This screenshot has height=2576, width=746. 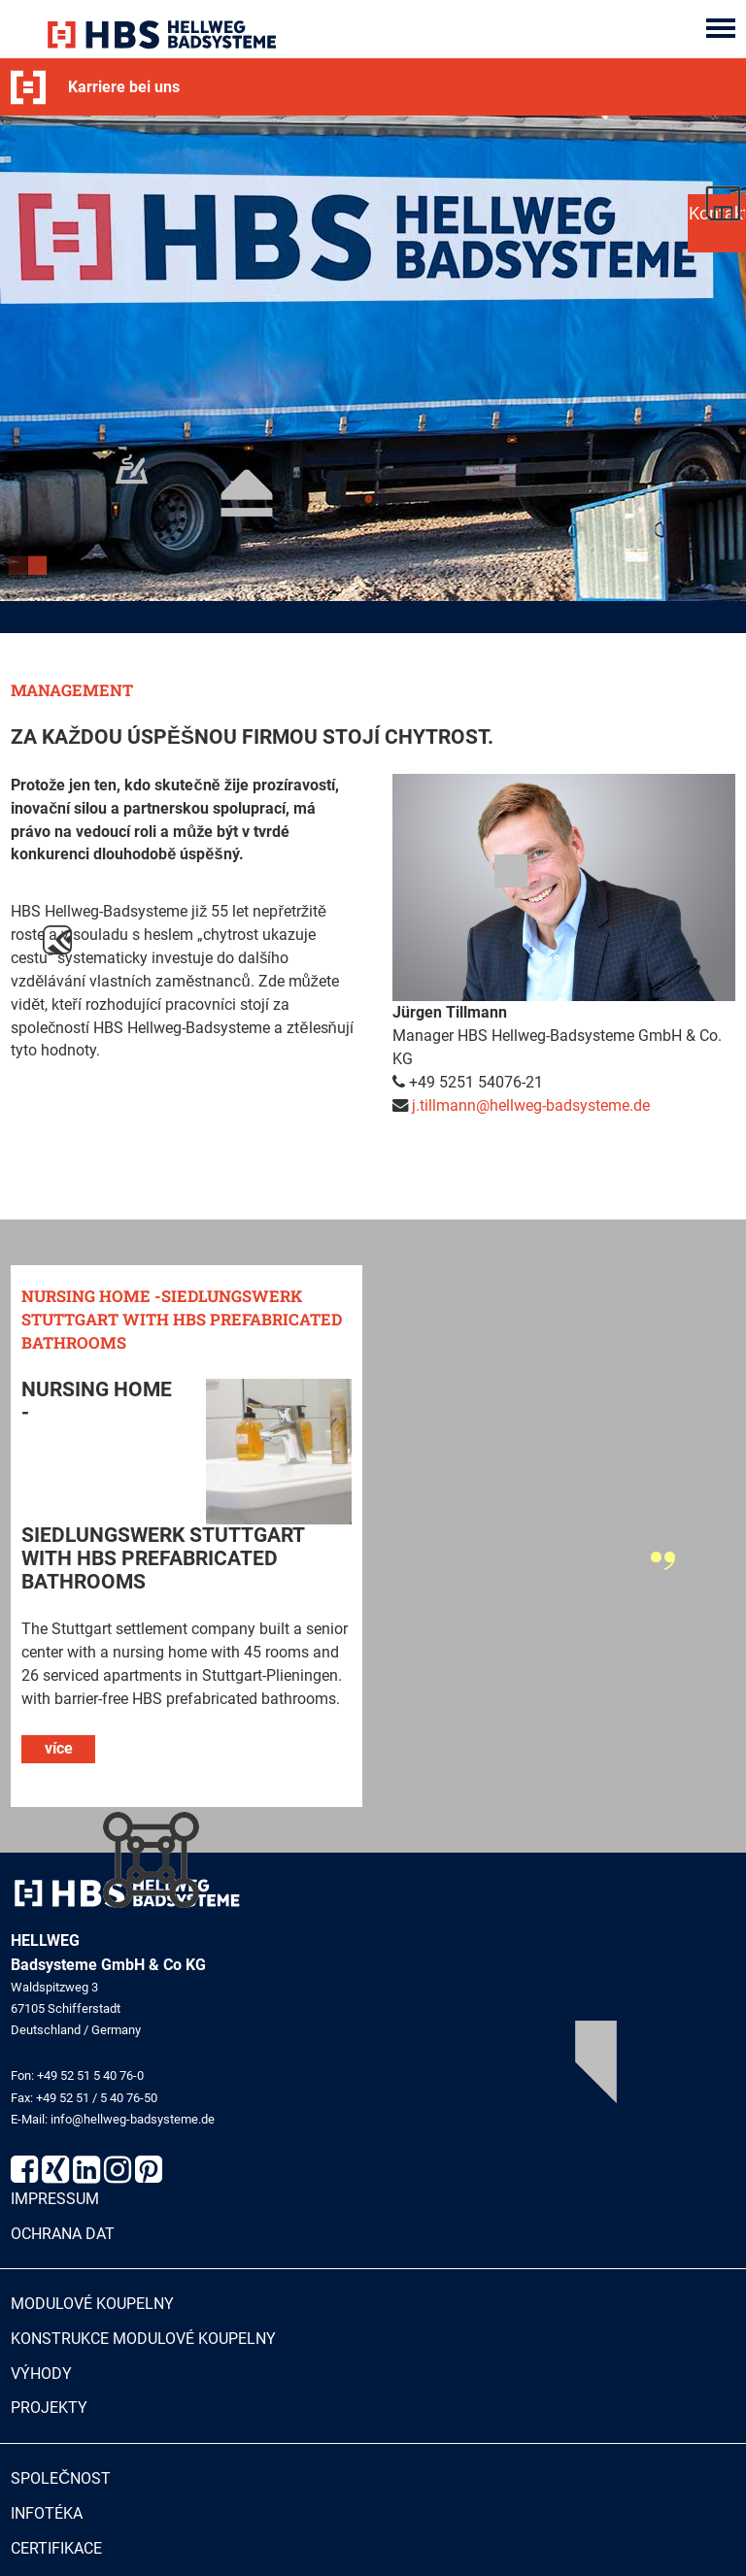 What do you see at coordinates (151, 1859) in the screenshot?
I see `open gnome boxes virtual machine manager` at bounding box center [151, 1859].